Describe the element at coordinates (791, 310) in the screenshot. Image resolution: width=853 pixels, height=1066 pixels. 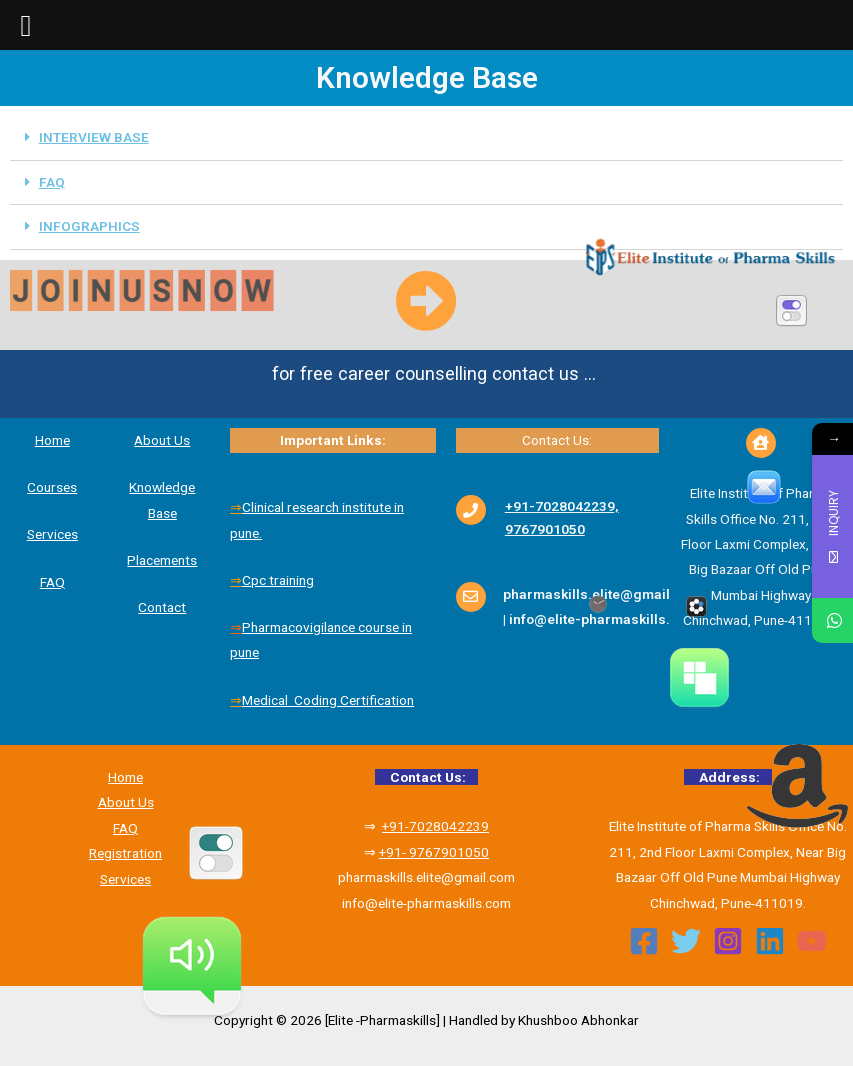
I see `open desktop preferences or settings` at that location.